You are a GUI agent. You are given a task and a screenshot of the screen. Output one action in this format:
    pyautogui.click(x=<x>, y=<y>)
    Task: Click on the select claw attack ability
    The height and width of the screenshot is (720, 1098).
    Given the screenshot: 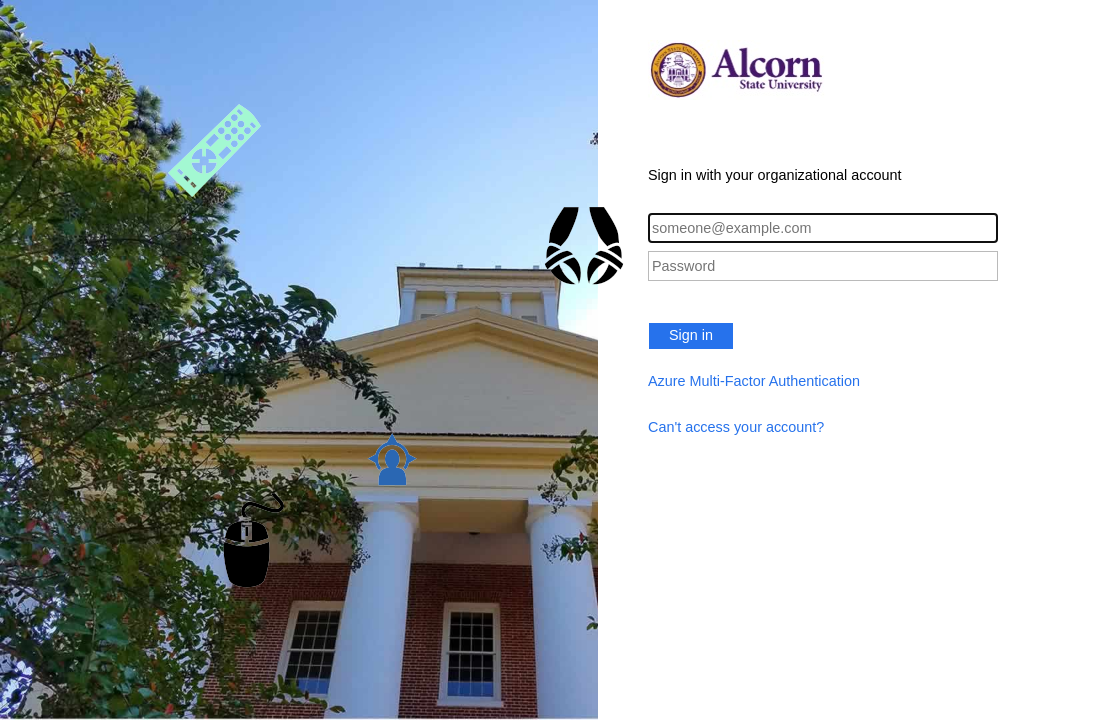 What is the action you would take?
    pyautogui.click(x=584, y=245)
    